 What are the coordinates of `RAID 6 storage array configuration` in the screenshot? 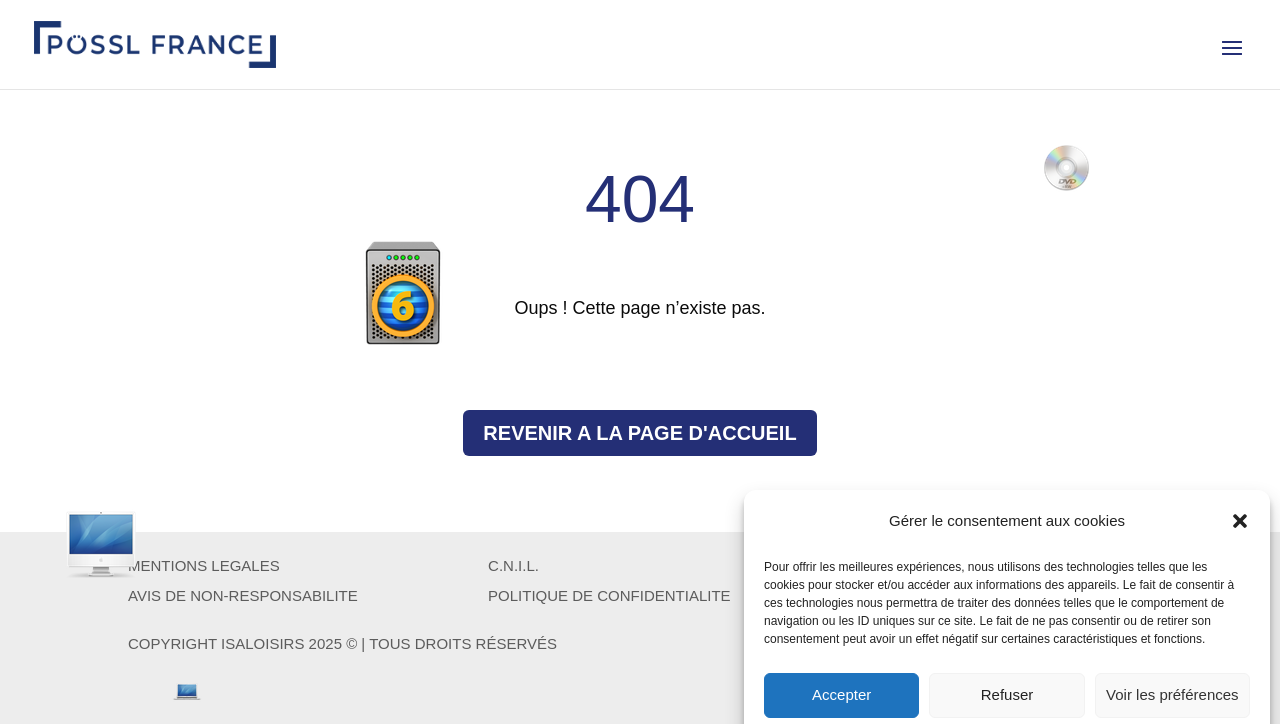 It's located at (403, 293).